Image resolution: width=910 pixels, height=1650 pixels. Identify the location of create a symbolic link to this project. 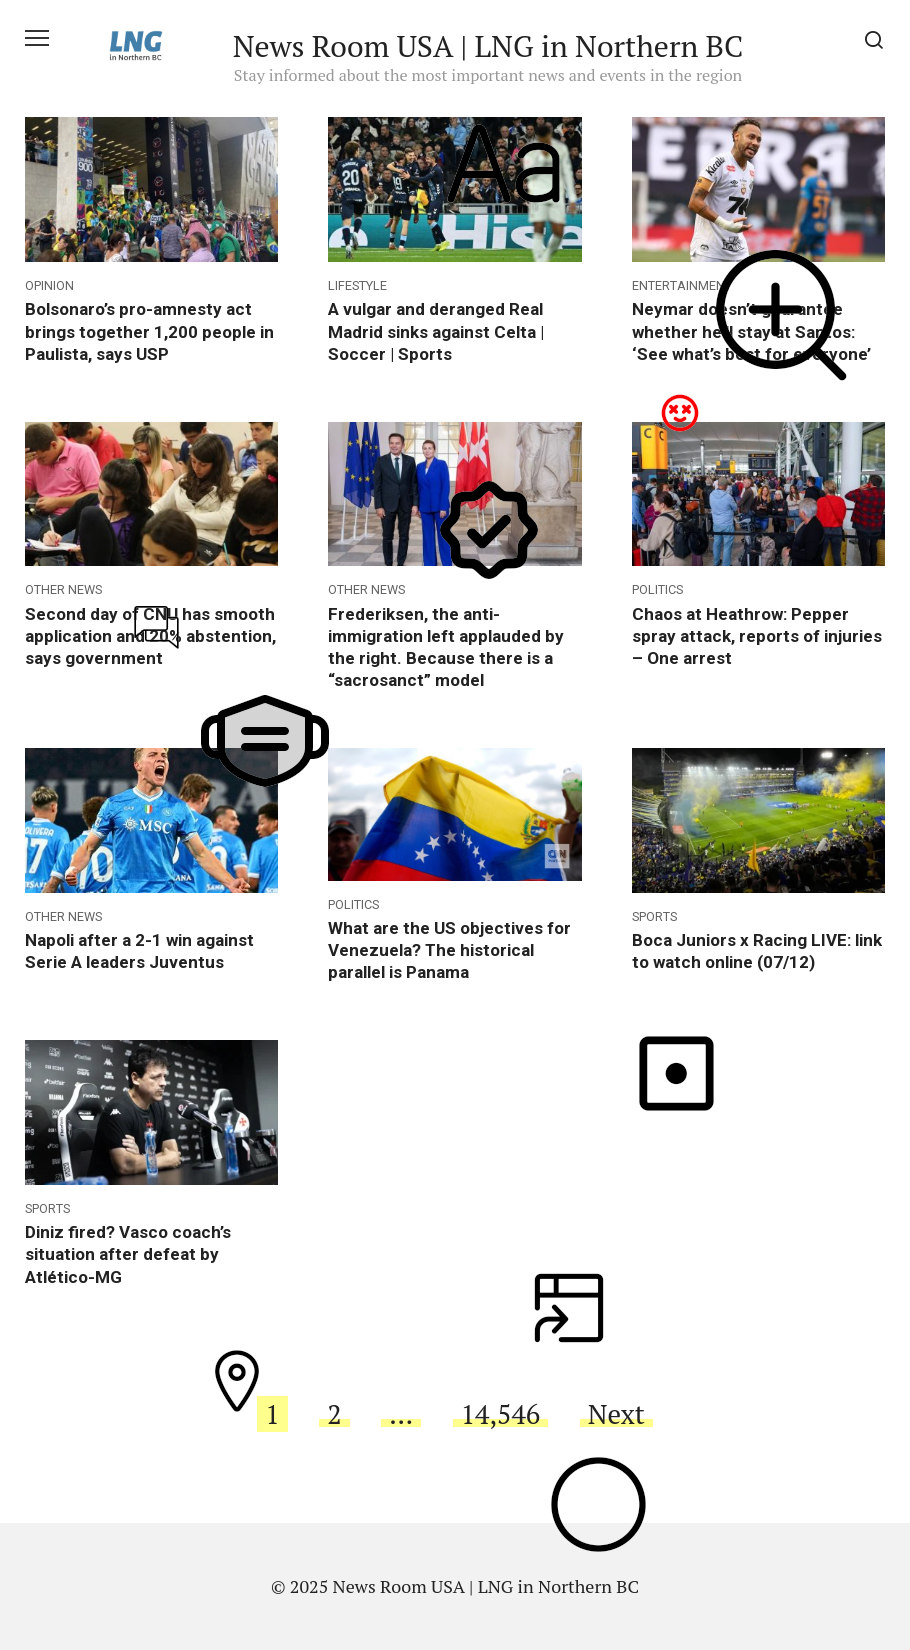
(569, 1308).